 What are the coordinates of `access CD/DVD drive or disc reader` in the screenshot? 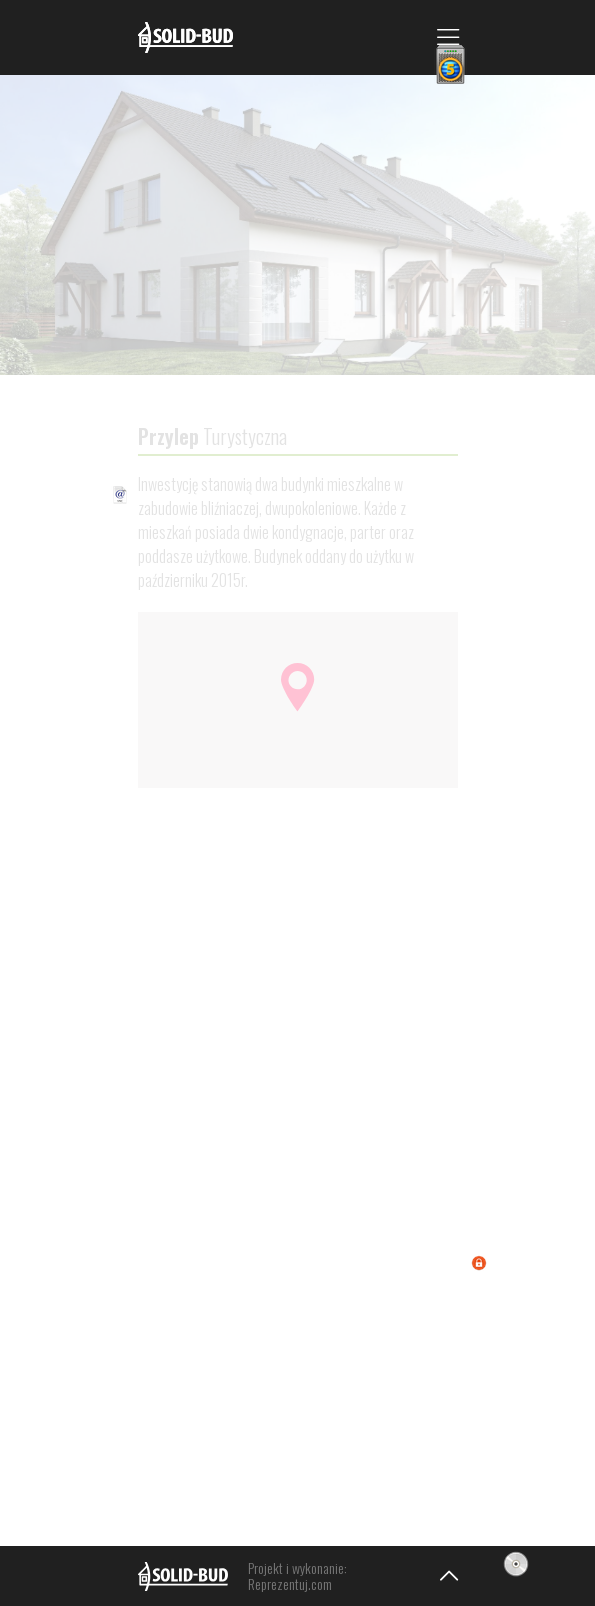 It's located at (516, 1564).